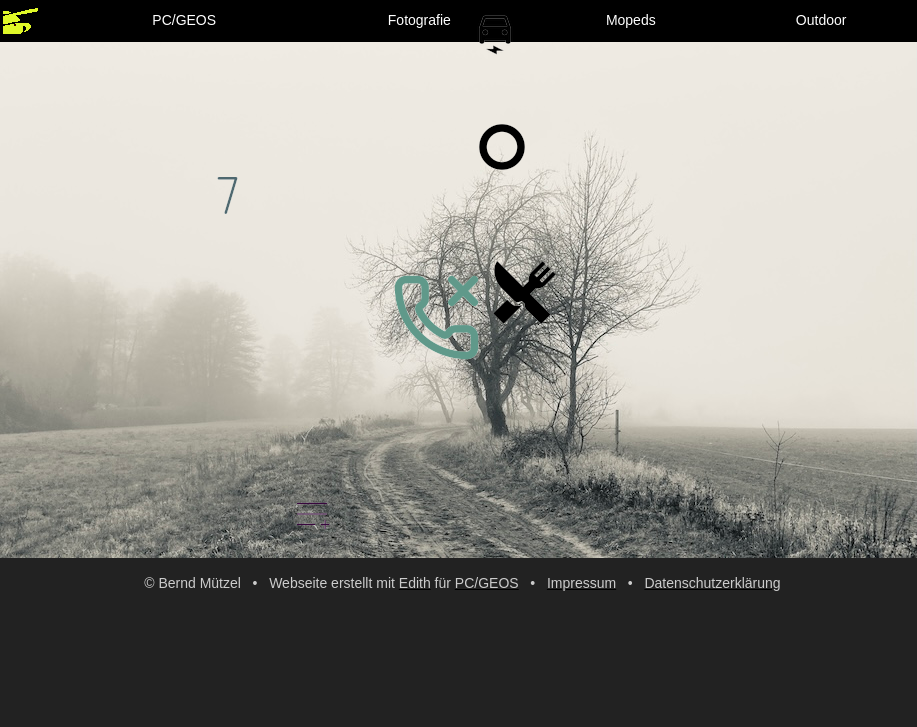 Image resolution: width=917 pixels, height=727 pixels. I want to click on indicates a missed phone call, so click(436, 317).